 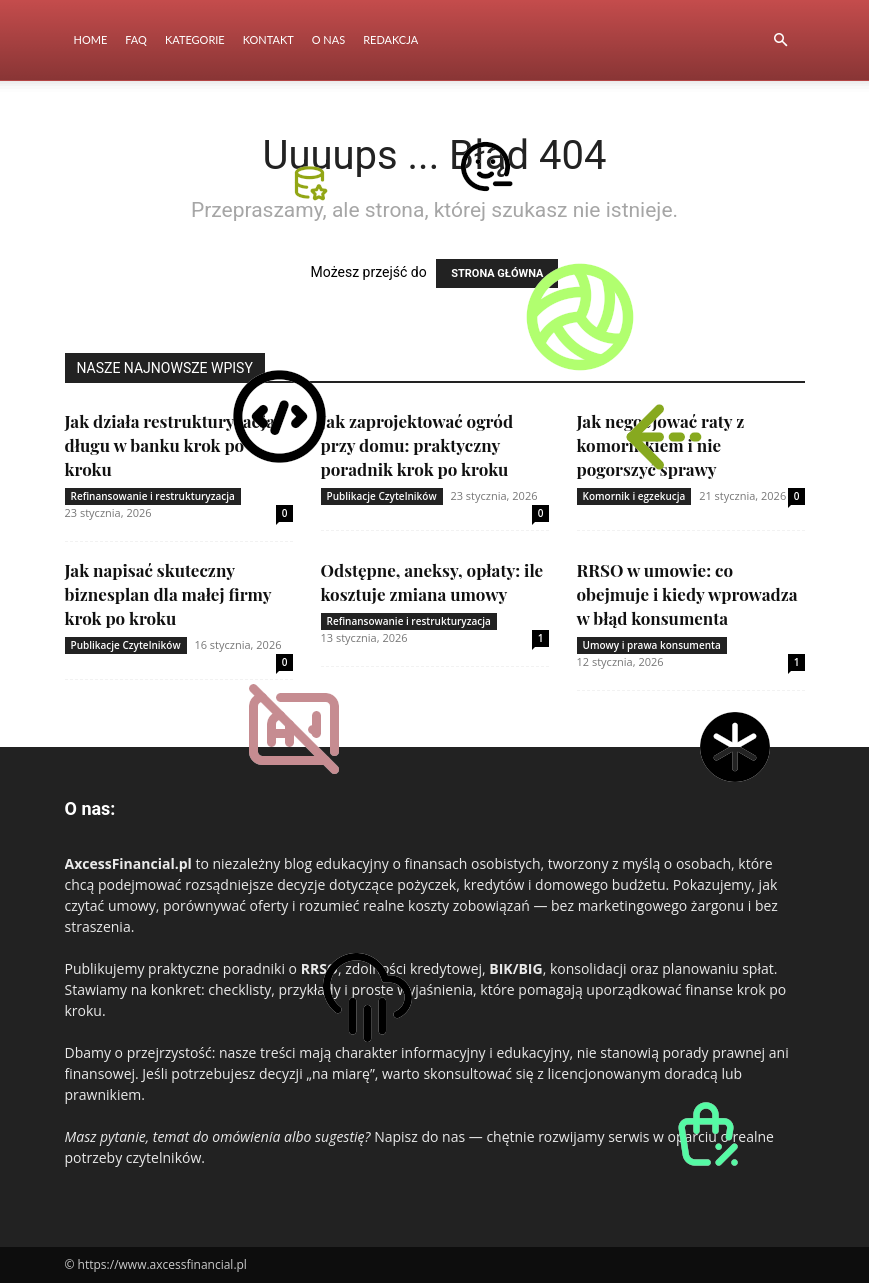 What do you see at coordinates (294, 729) in the screenshot?
I see `disable advertisements` at bounding box center [294, 729].